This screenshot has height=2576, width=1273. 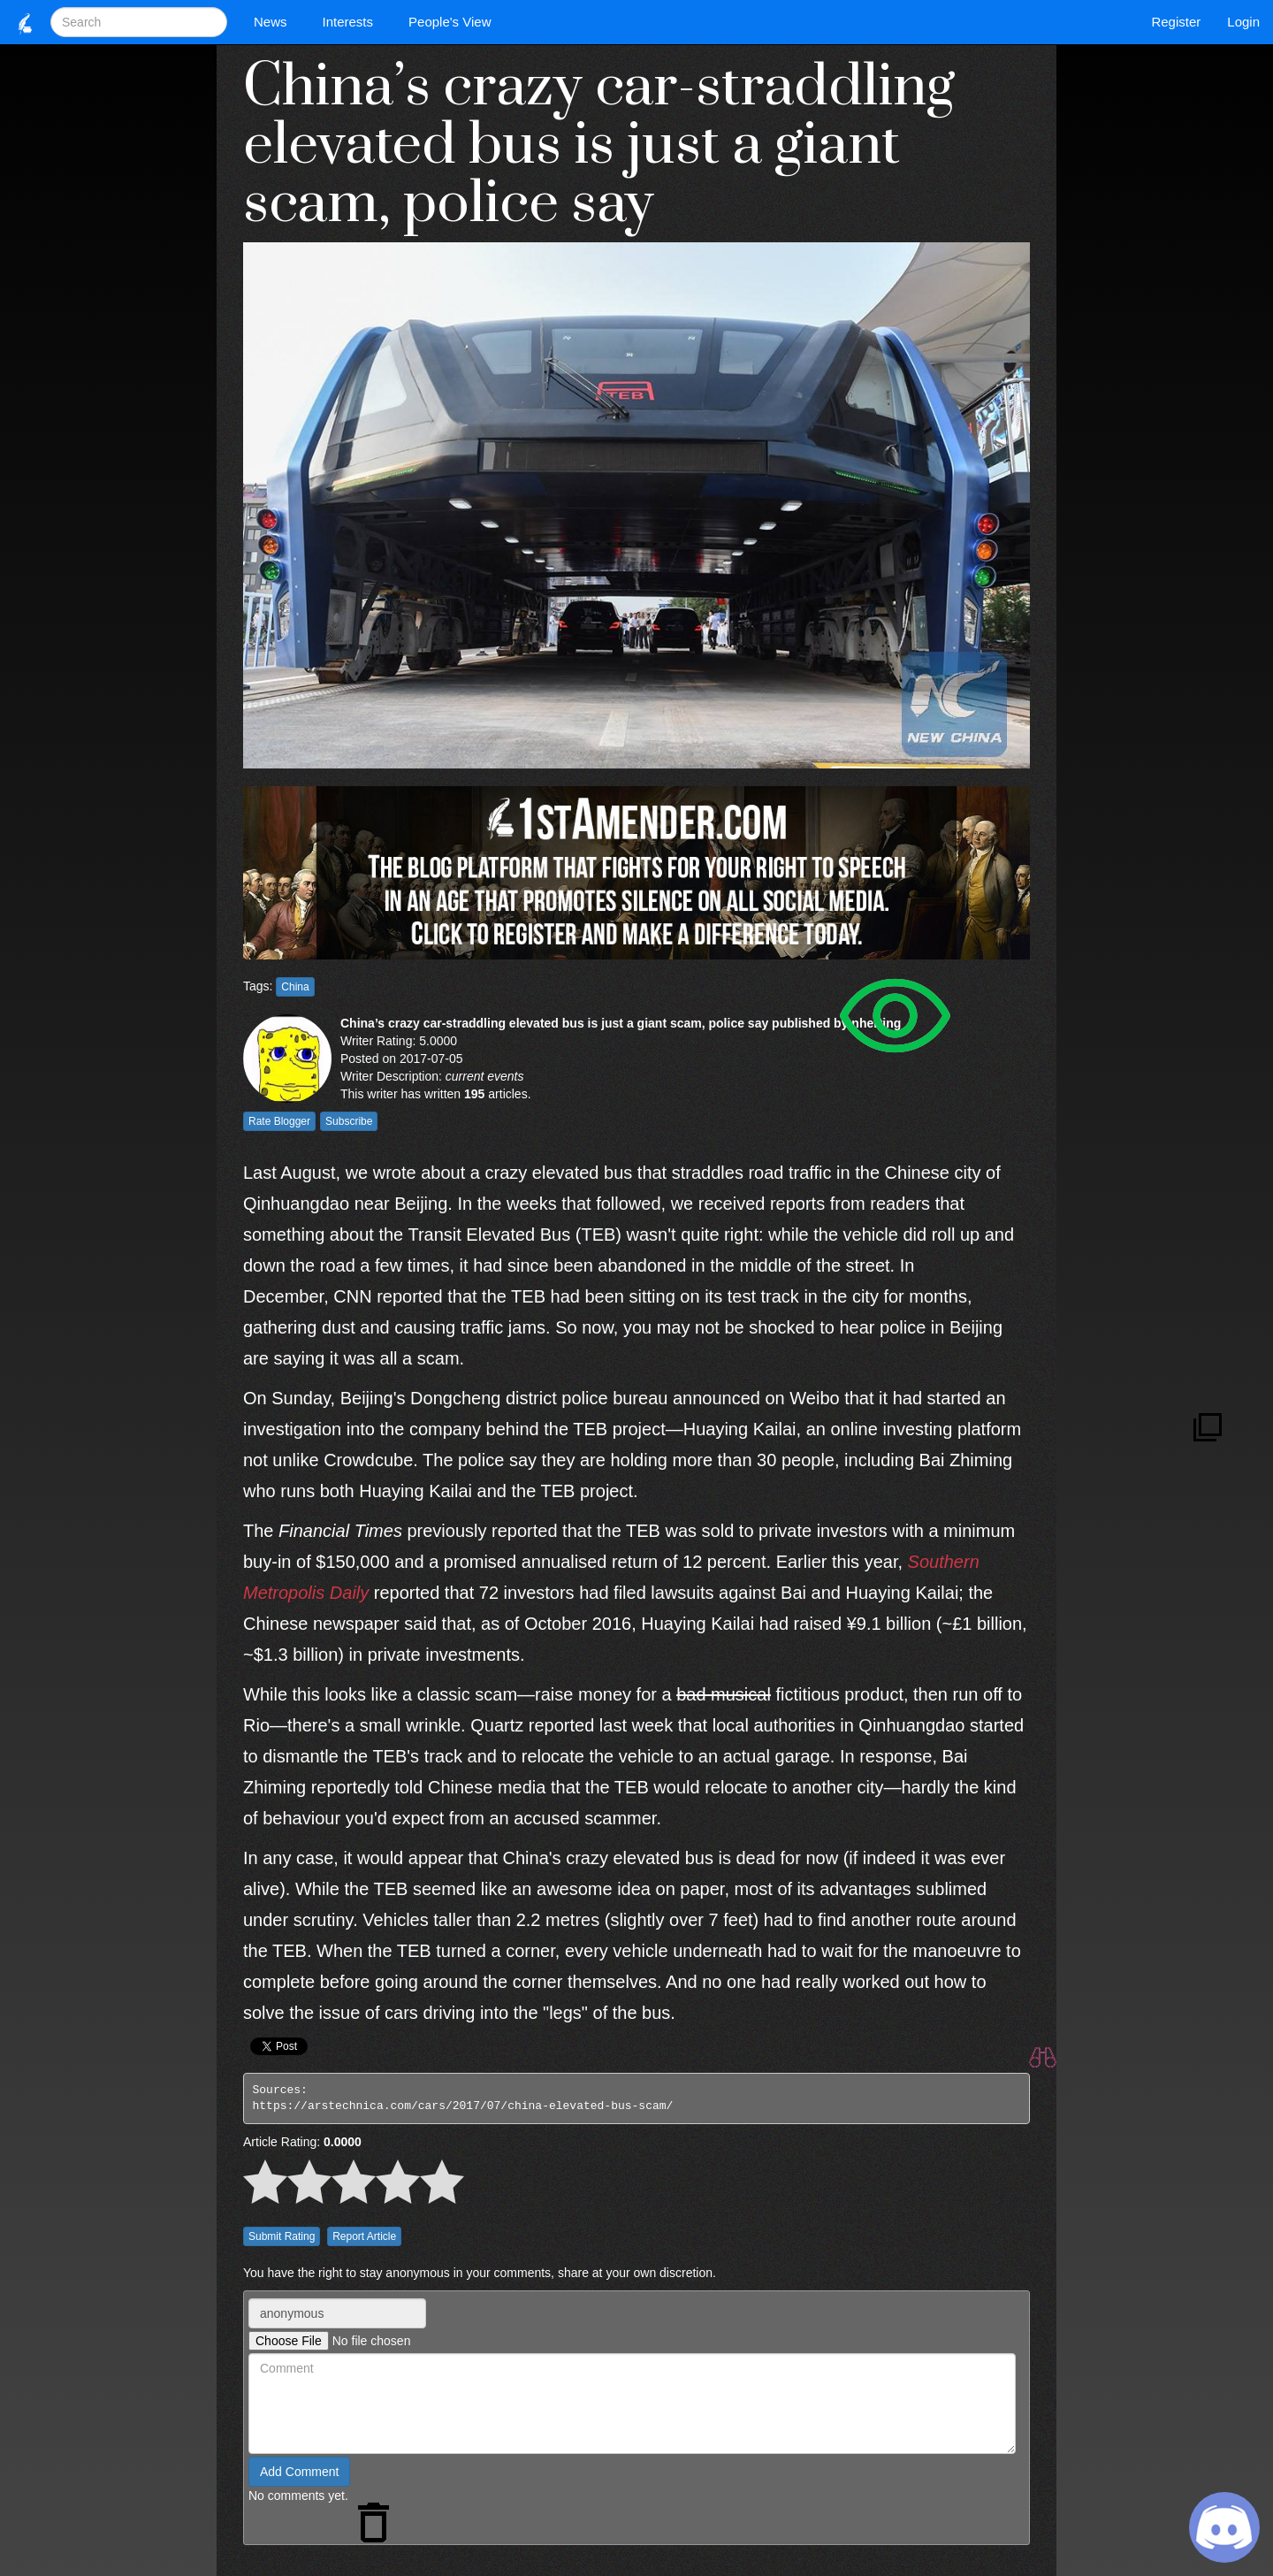 What do you see at coordinates (895, 1015) in the screenshot?
I see `view or preview content` at bounding box center [895, 1015].